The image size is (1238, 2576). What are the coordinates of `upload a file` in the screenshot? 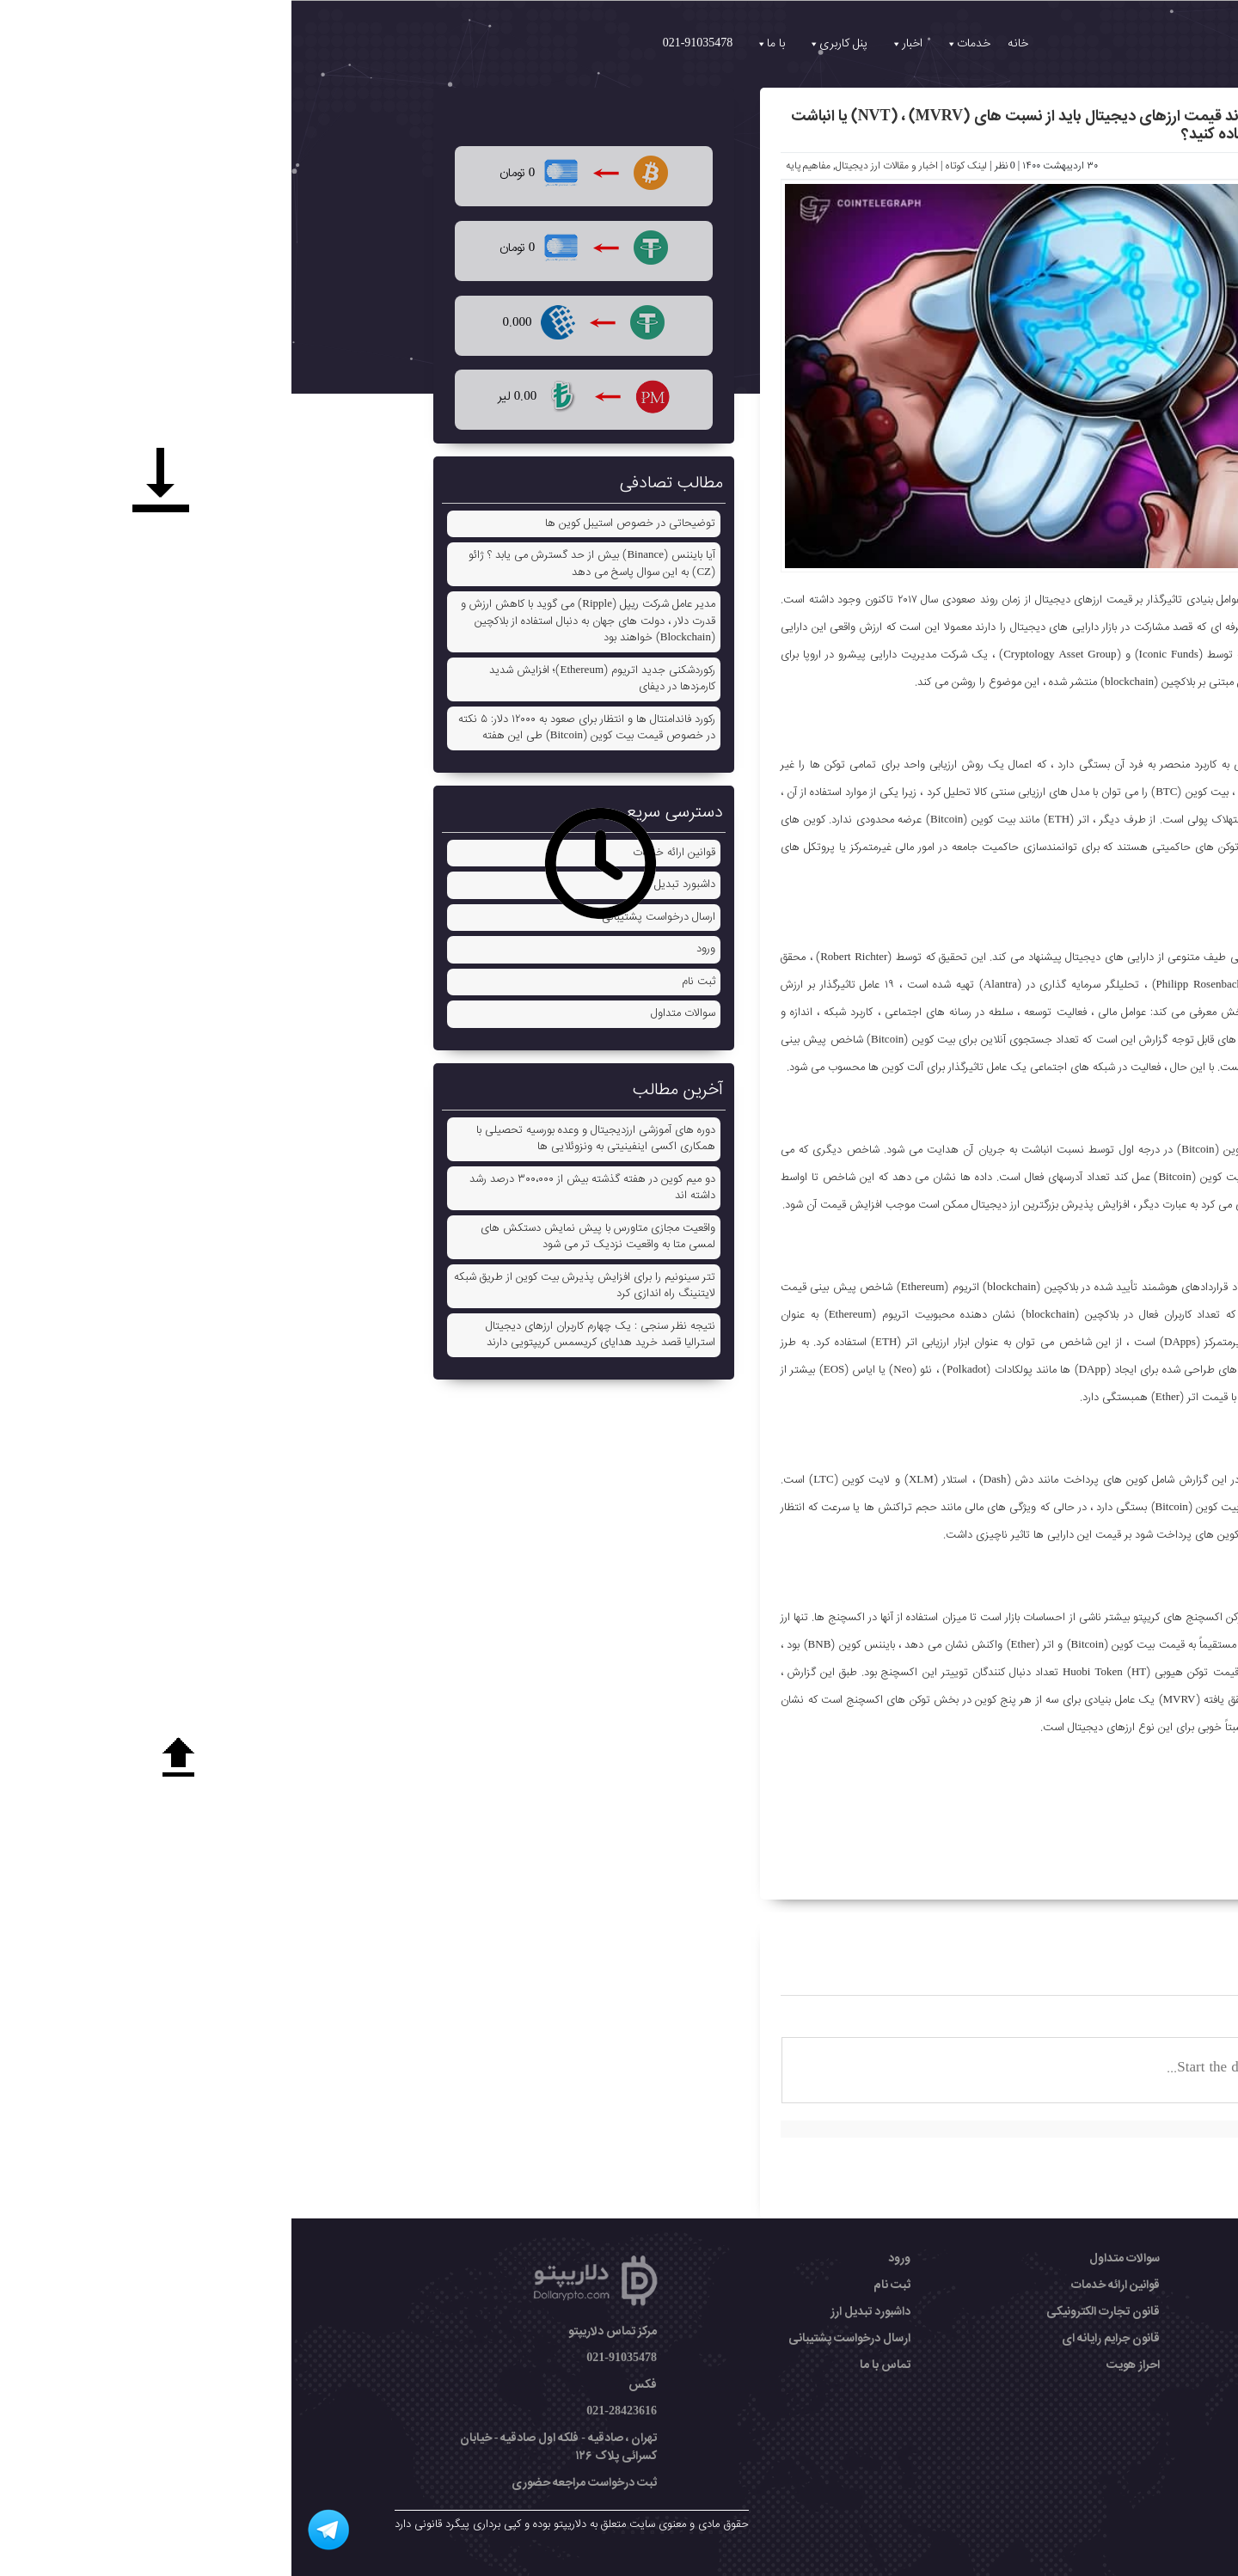 It's located at (178, 1758).